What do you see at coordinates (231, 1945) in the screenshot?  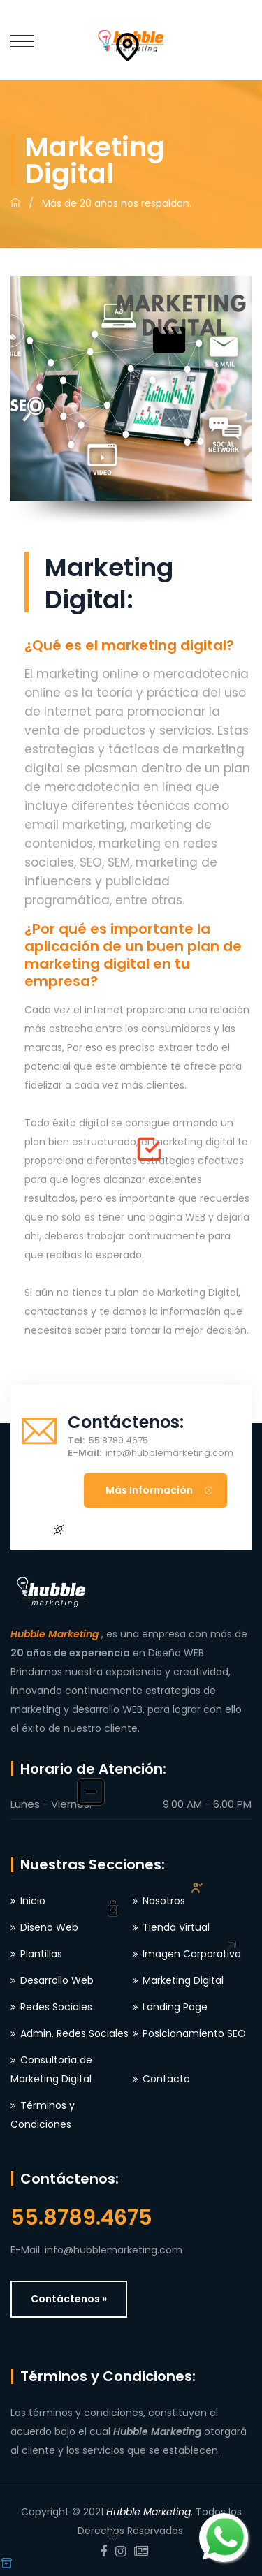 I see `open link in new tab or window` at bounding box center [231, 1945].